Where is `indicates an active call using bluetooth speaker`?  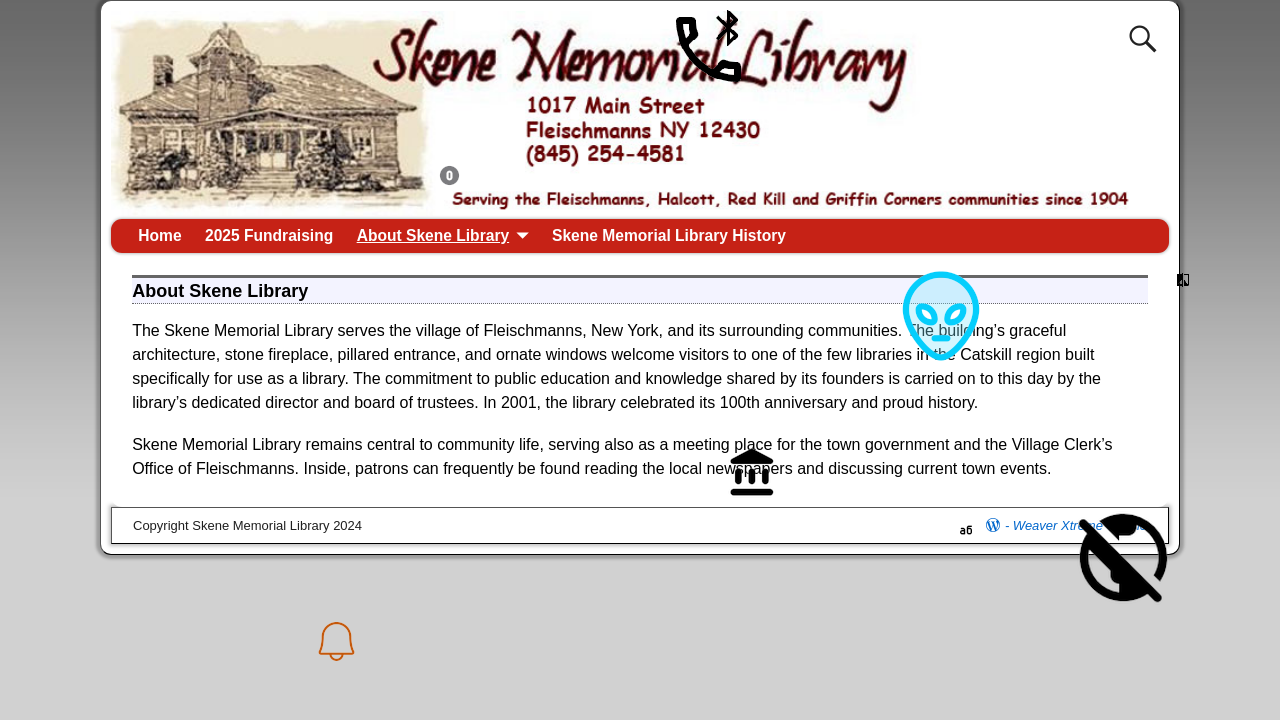 indicates an active call using bluetooth speaker is located at coordinates (708, 49).